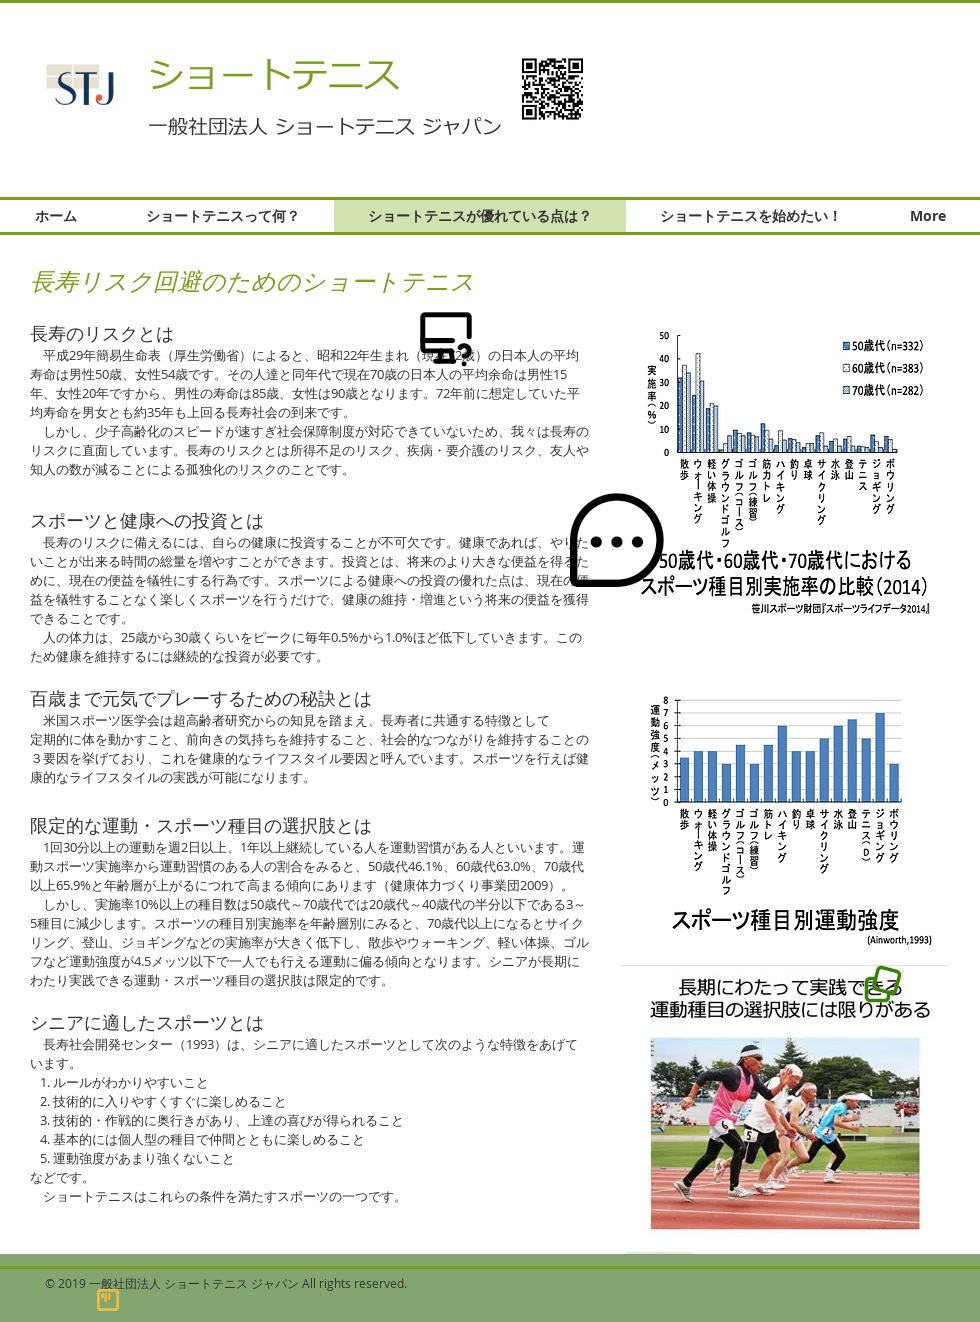  What do you see at coordinates (615, 542) in the screenshot?
I see `open chat or messaging` at bounding box center [615, 542].